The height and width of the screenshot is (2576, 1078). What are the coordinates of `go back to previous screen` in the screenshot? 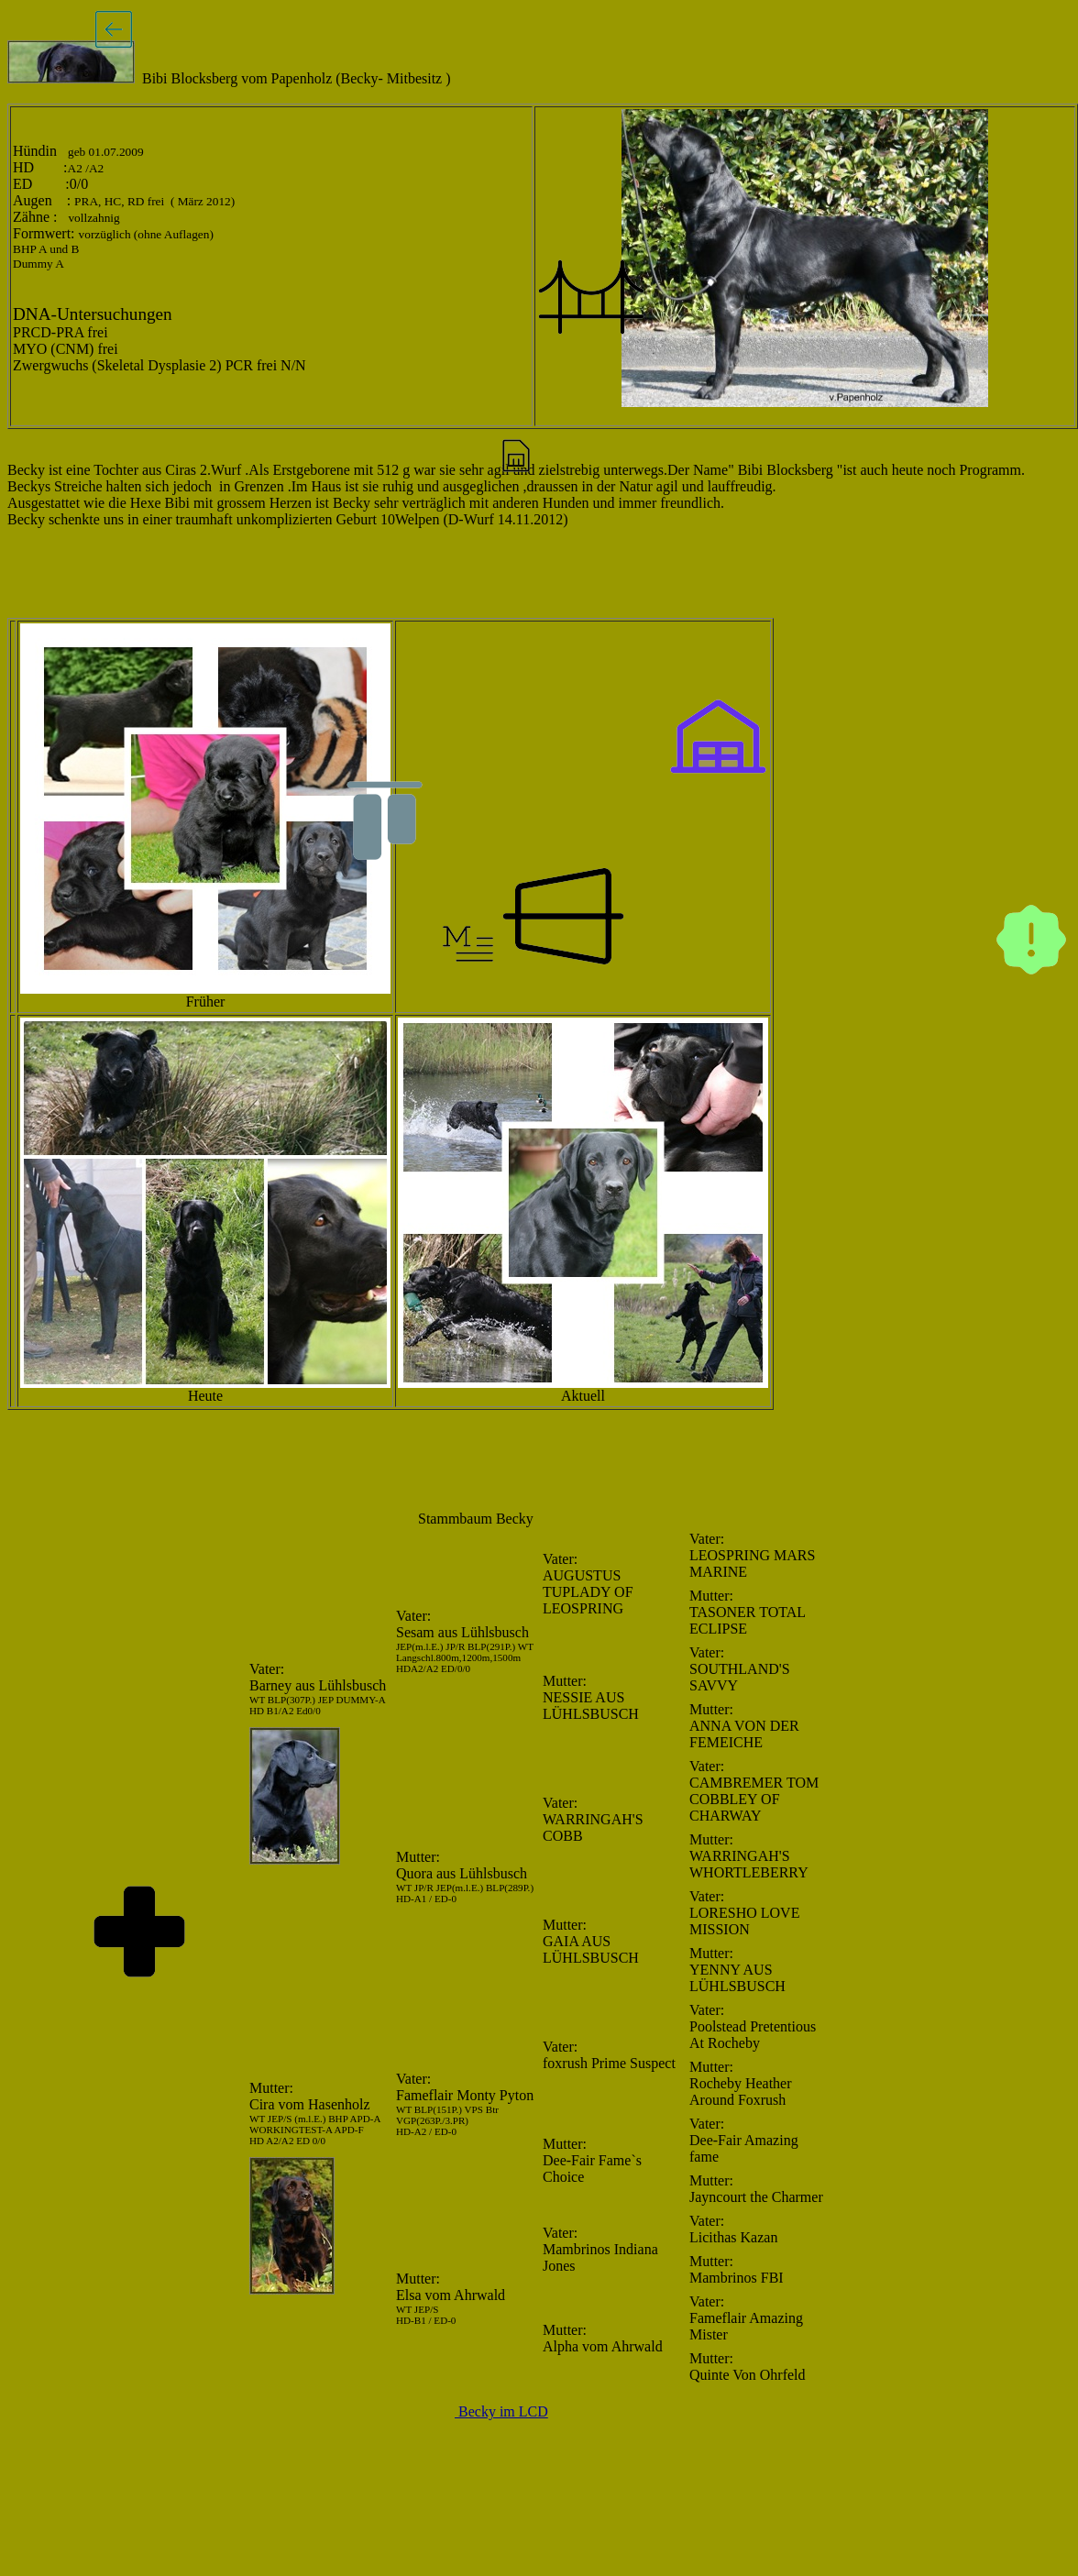 It's located at (114, 29).